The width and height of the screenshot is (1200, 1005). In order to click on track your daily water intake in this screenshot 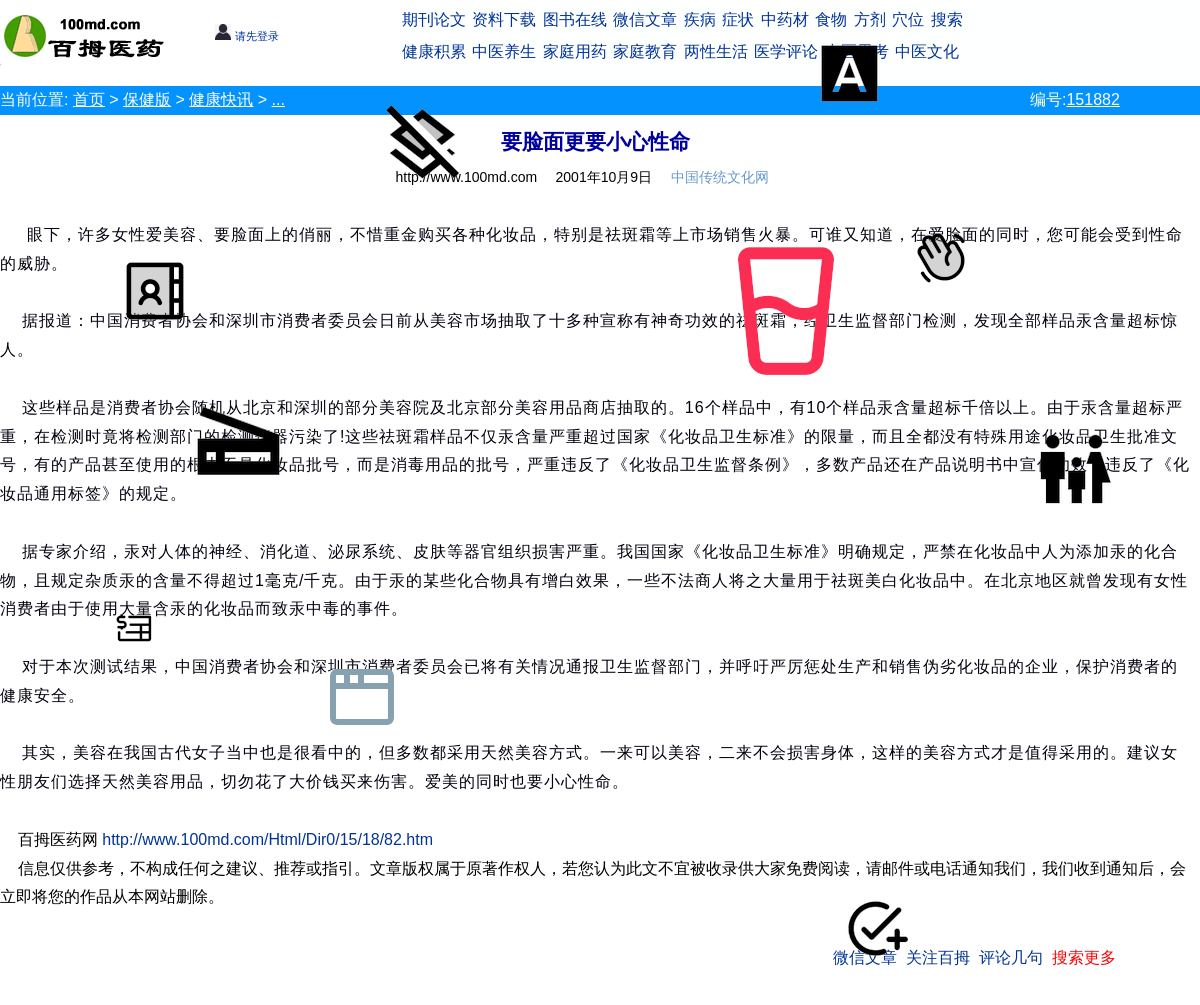, I will do `click(786, 308)`.